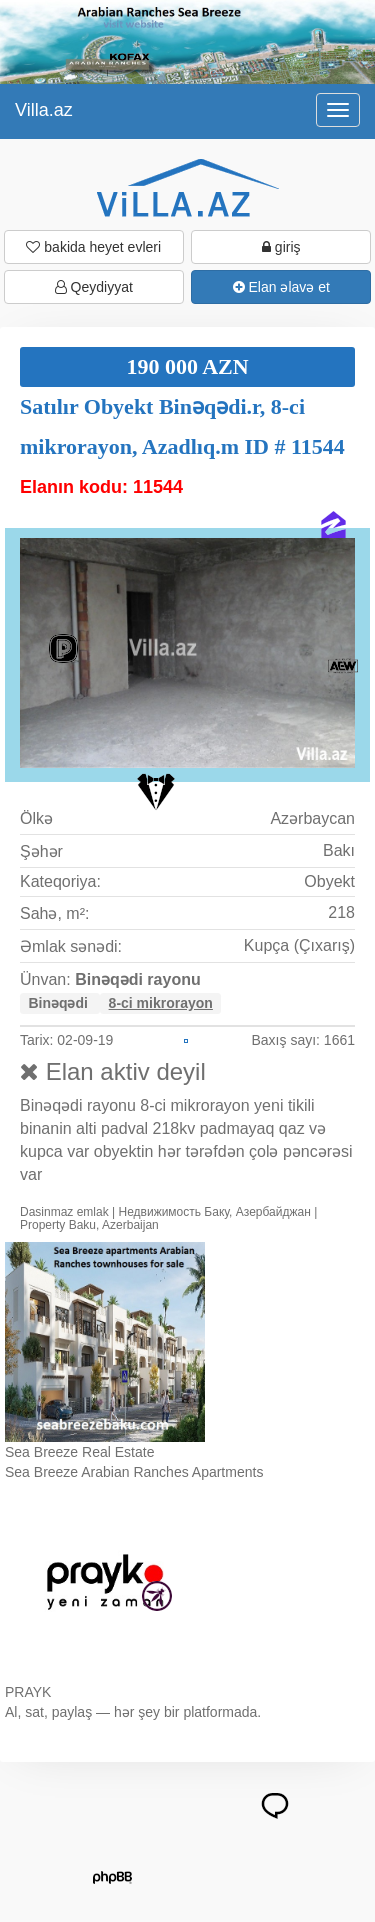 Image resolution: width=375 pixels, height=1922 pixels. Describe the element at coordinates (130, 57) in the screenshot. I see `Kofax company logo` at that location.